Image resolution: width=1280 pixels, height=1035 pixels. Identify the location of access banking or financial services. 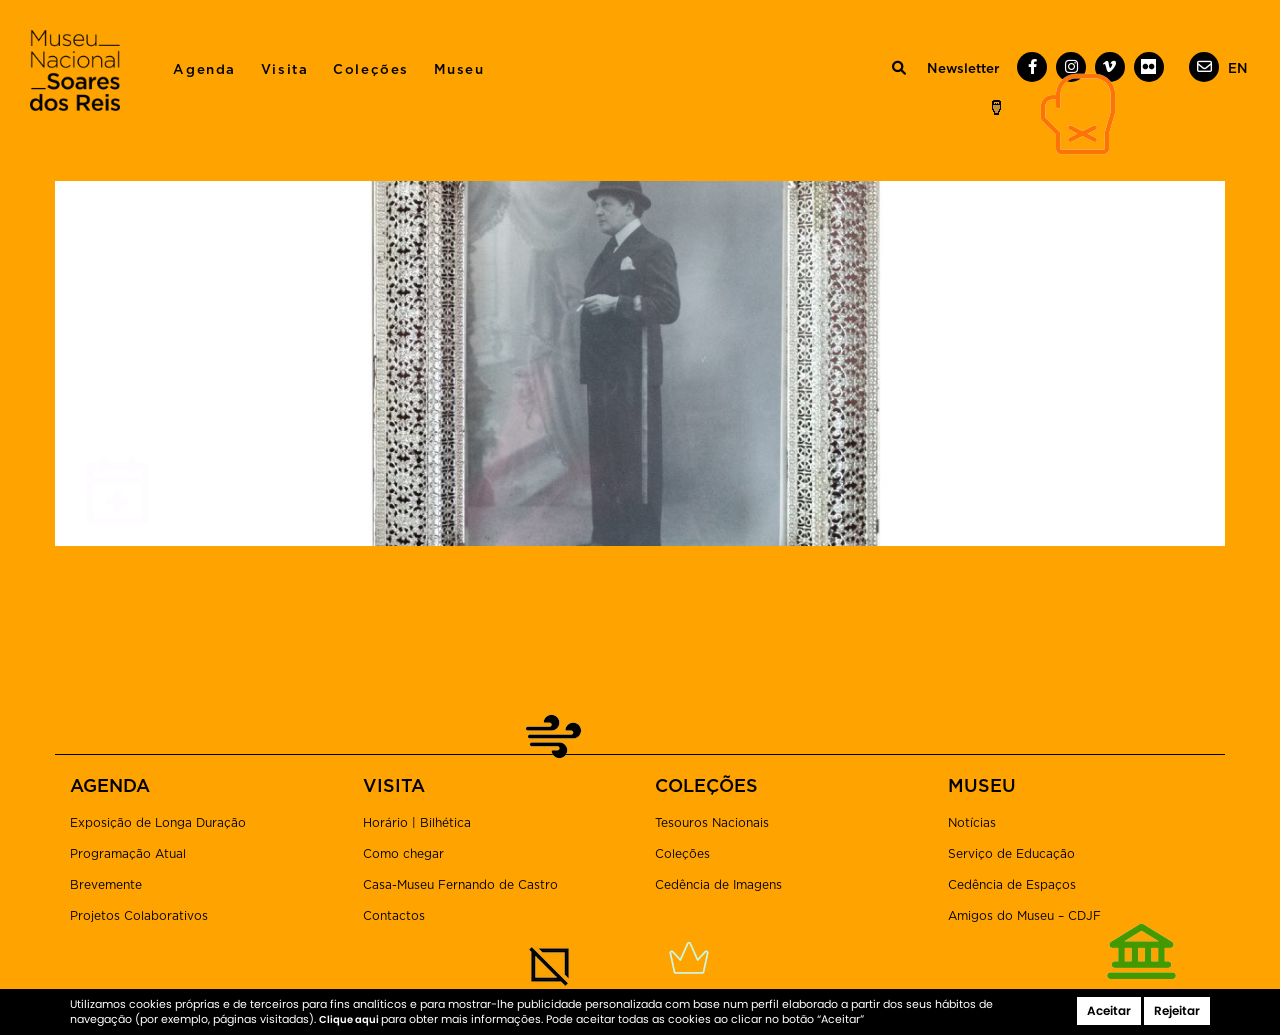
(1141, 953).